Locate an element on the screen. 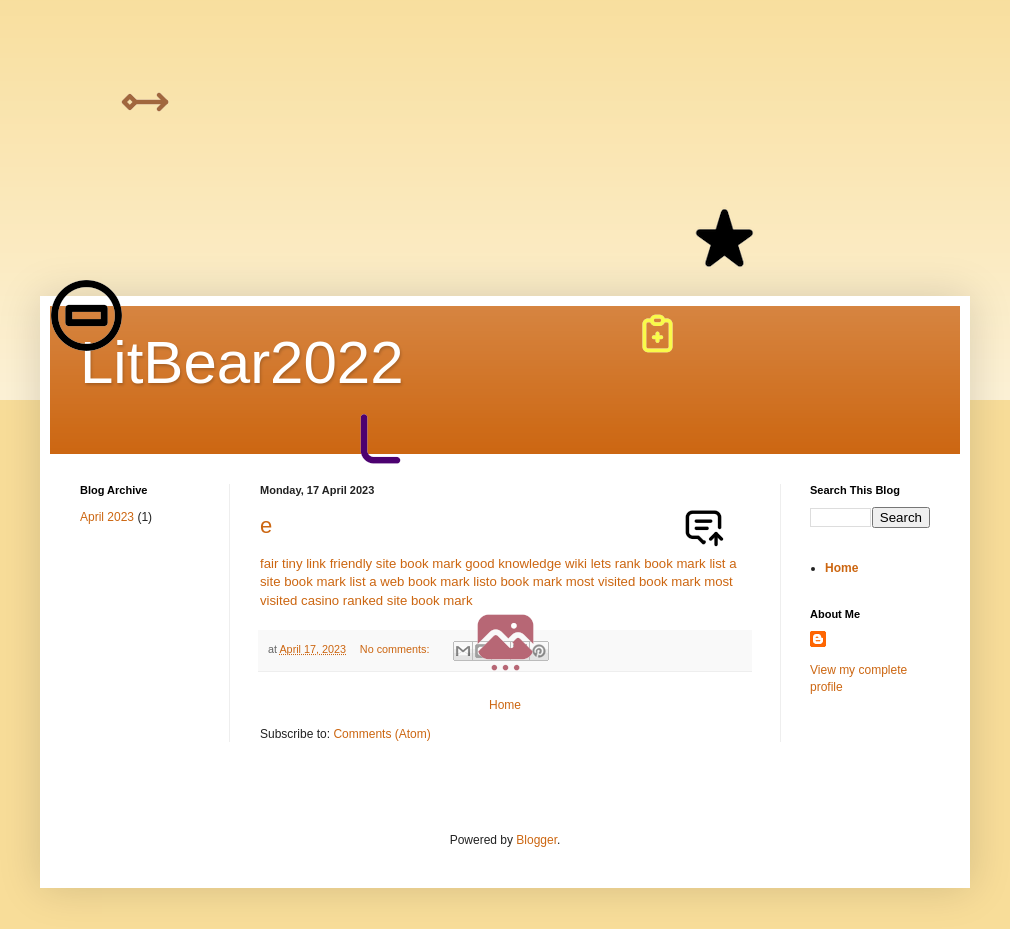  view medical report or health records is located at coordinates (657, 333).